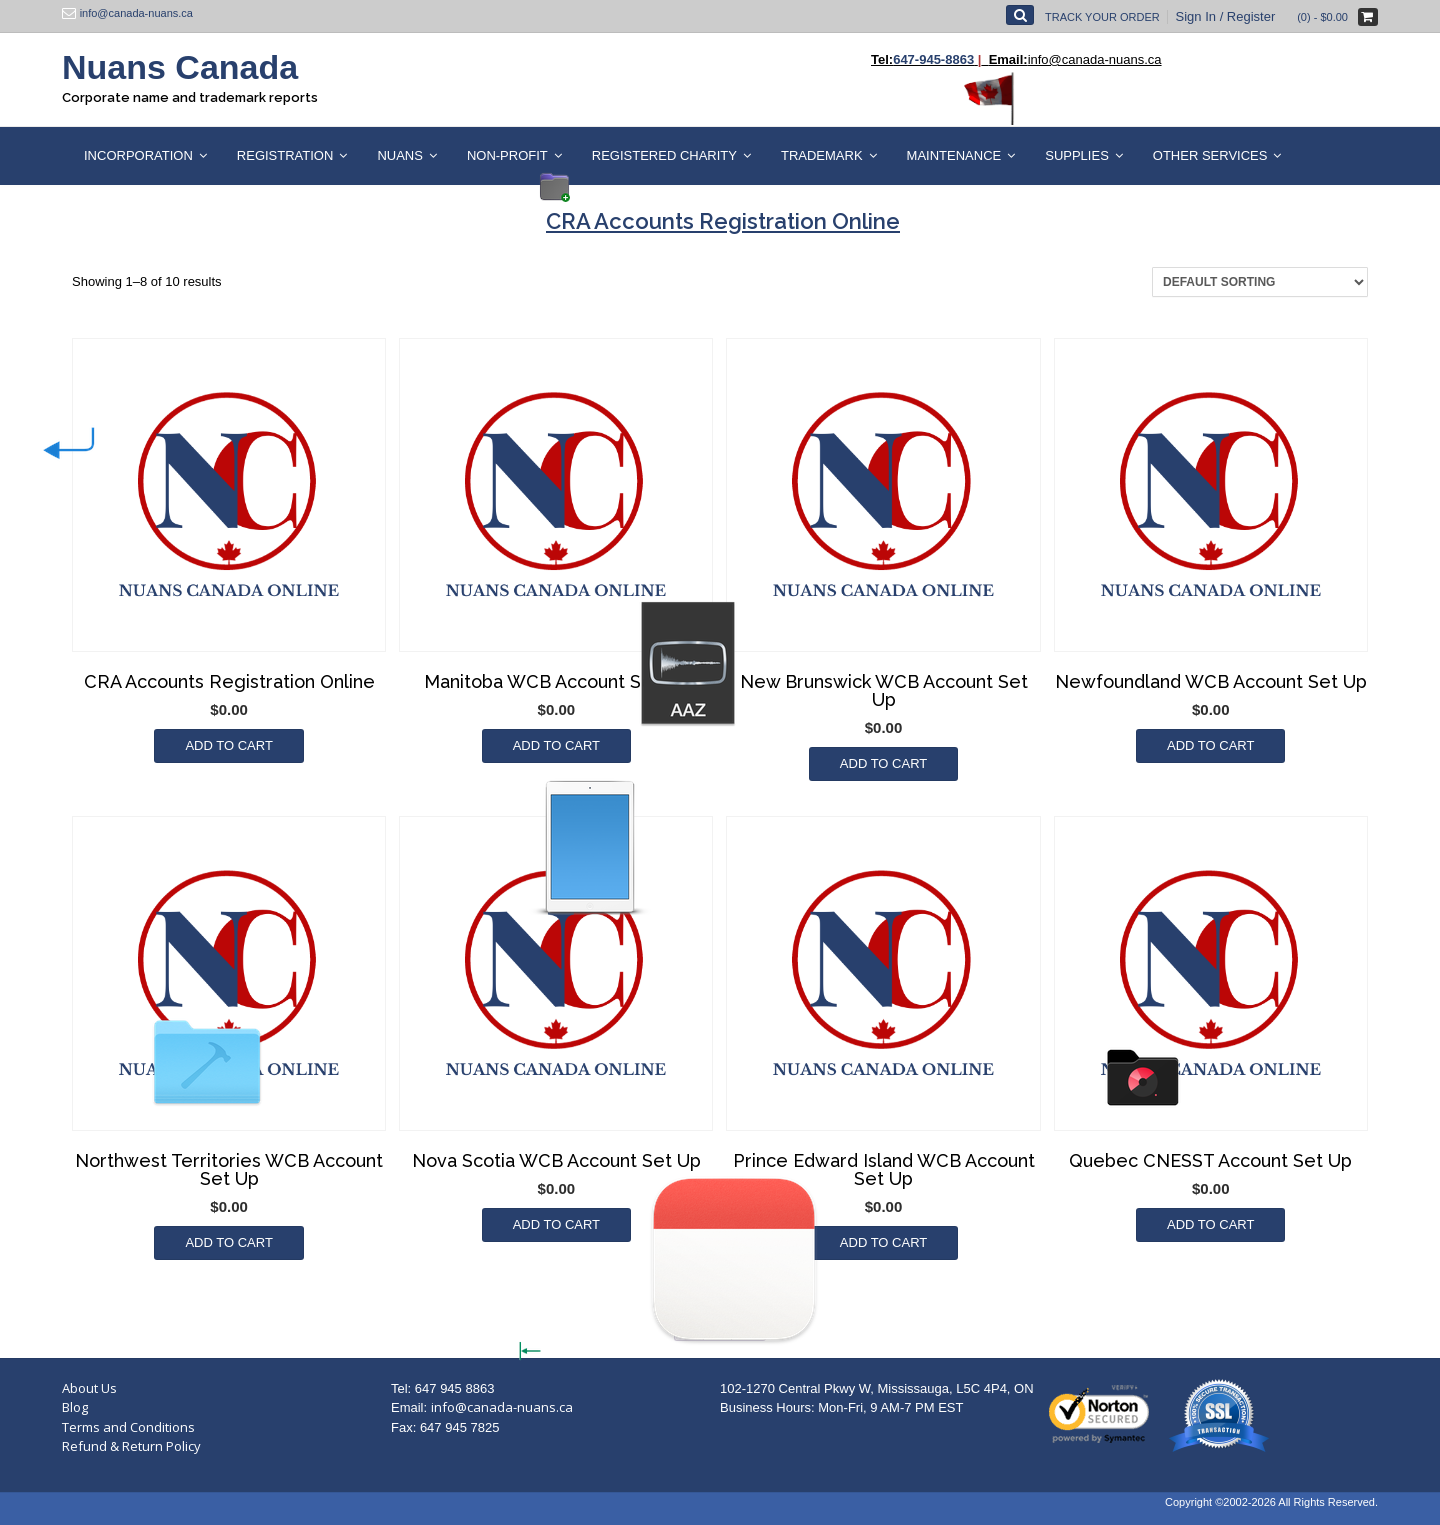 The image size is (1440, 1525). What do you see at coordinates (590, 835) in the screenshot?
I see `indicates a connected iPad Mini device` at bounding box center [590, 835].